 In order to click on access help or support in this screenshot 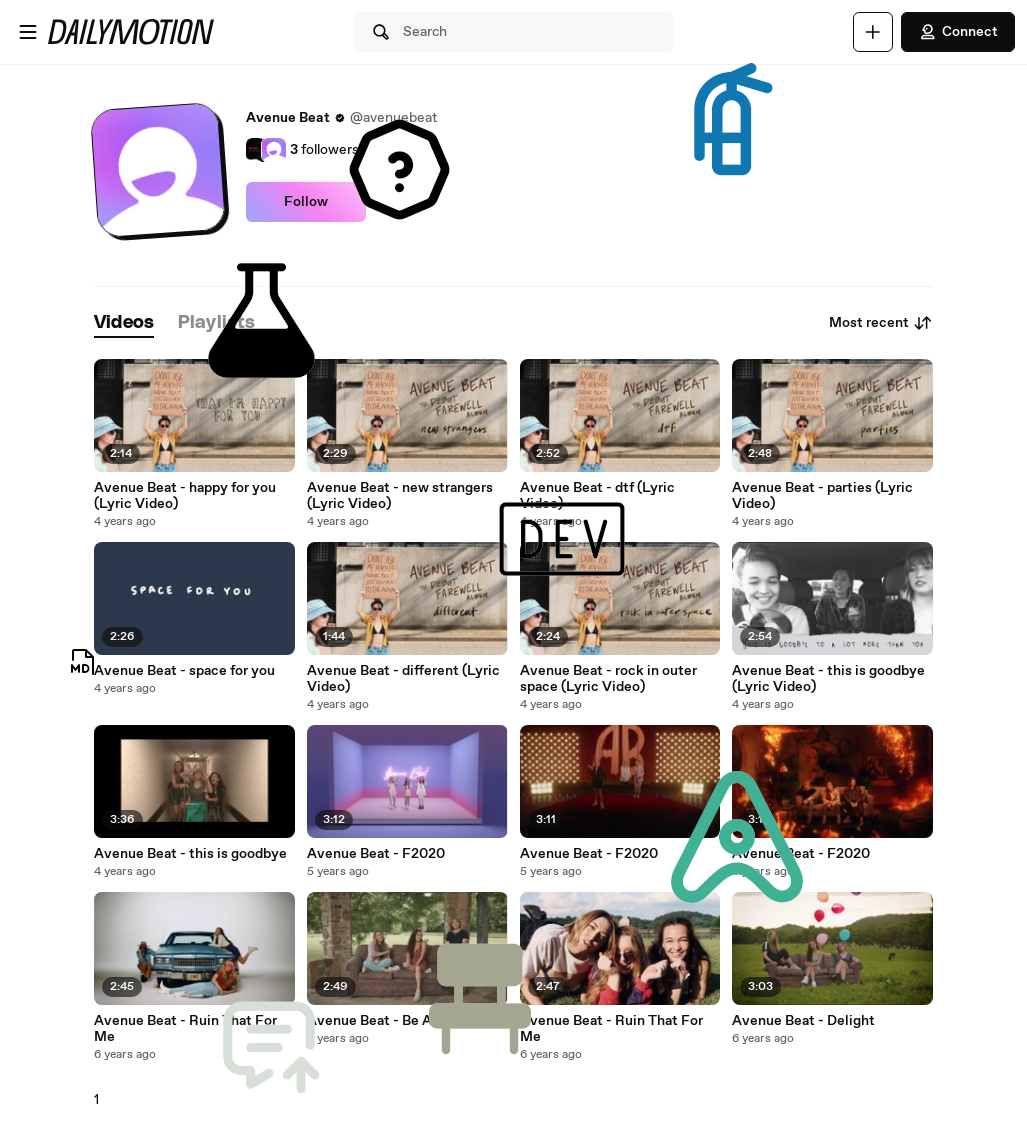, I will do `click(399, 169)`.